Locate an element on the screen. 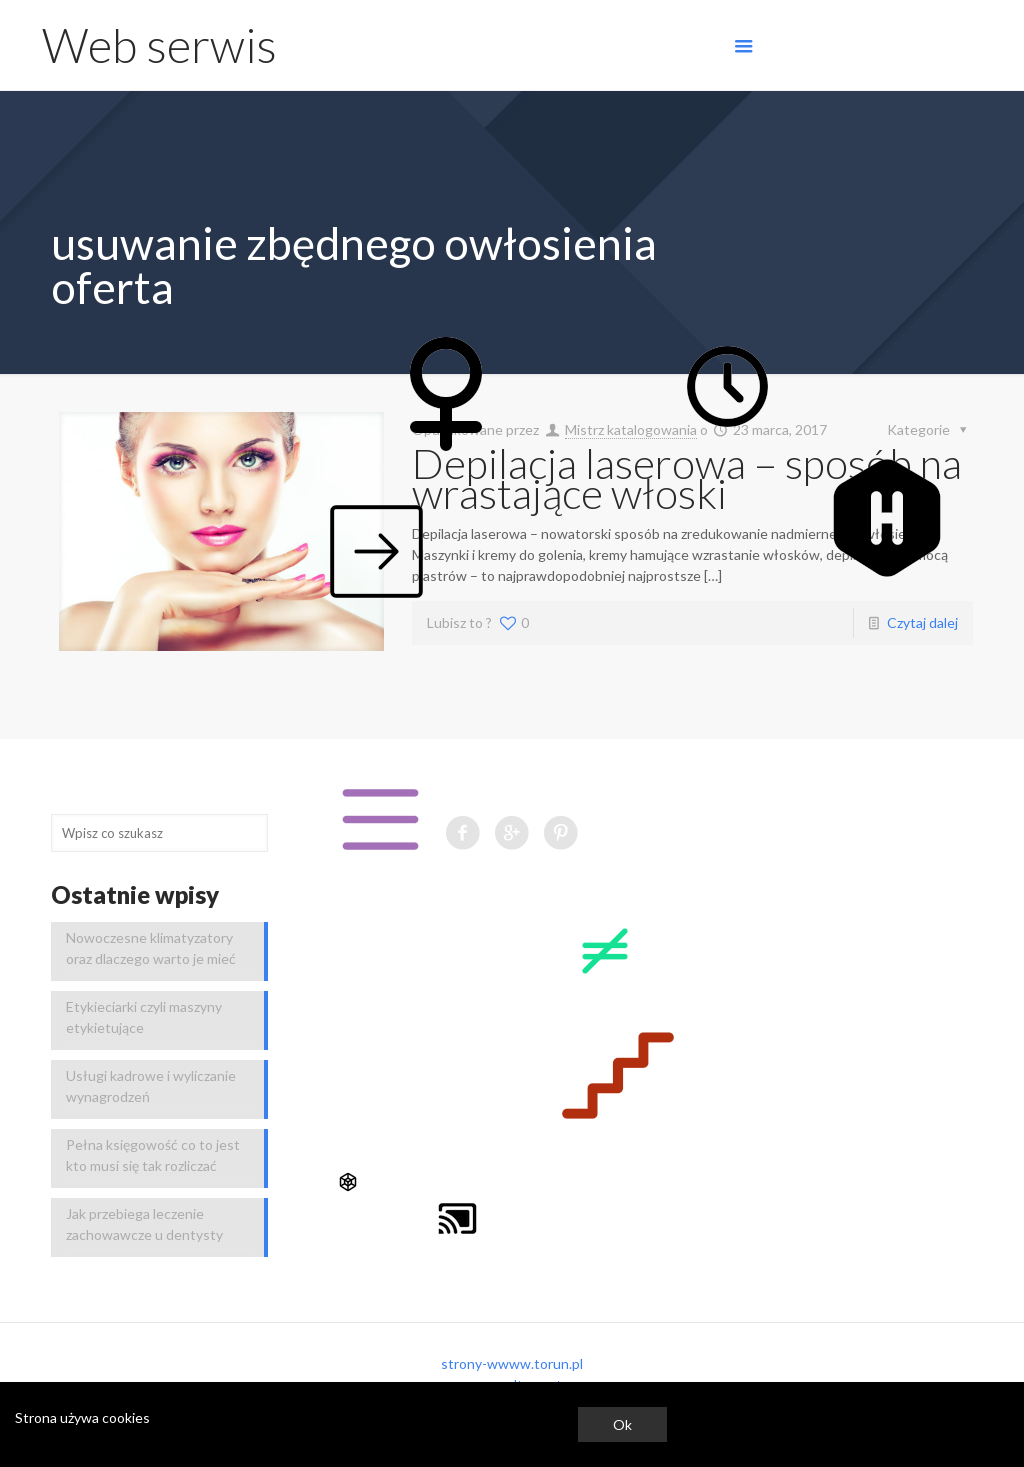 Image resolution: width=1024 pixels, height=1467 pixels. open NetBeans IDE is located at coordinates (348, 1182).